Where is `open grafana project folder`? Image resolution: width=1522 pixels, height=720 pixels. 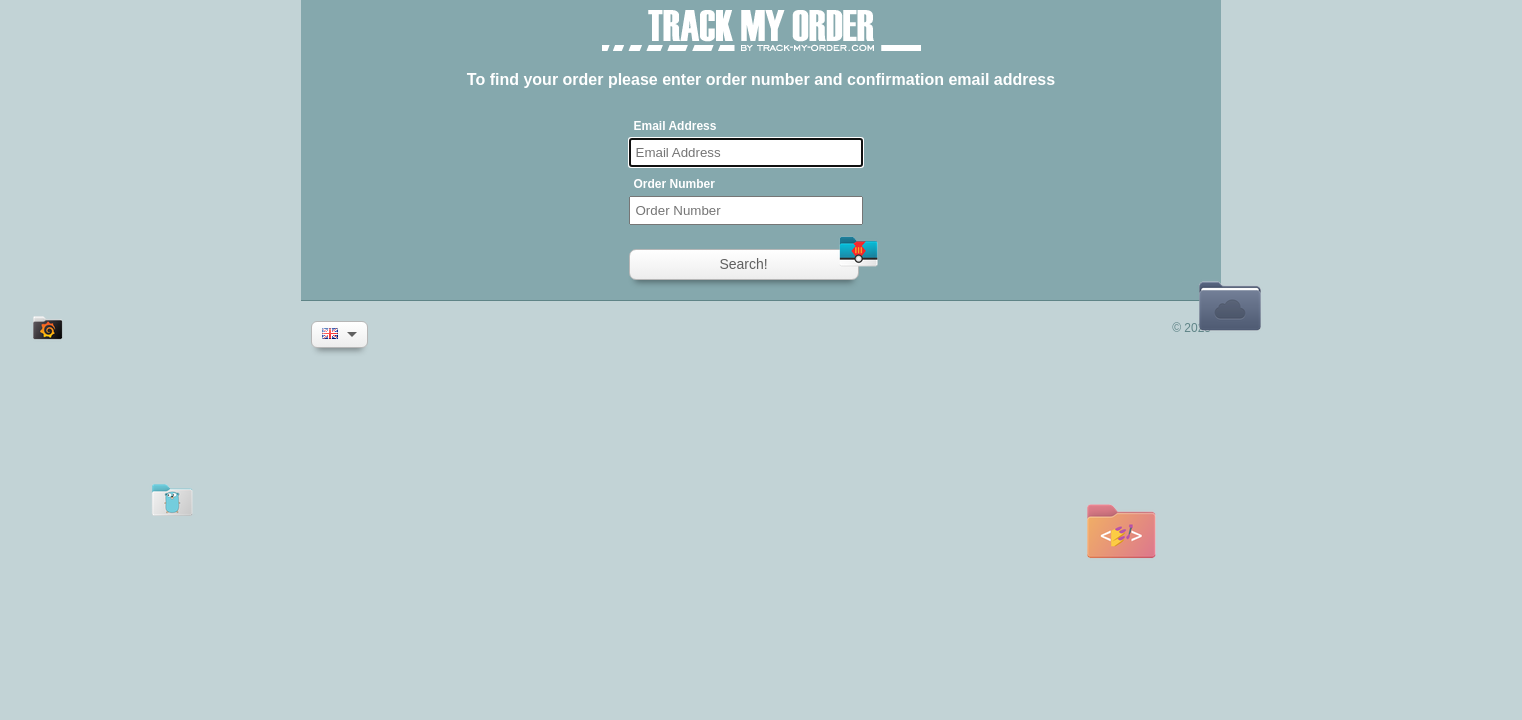 open grafana project folder is located at coordinates (47, 328).